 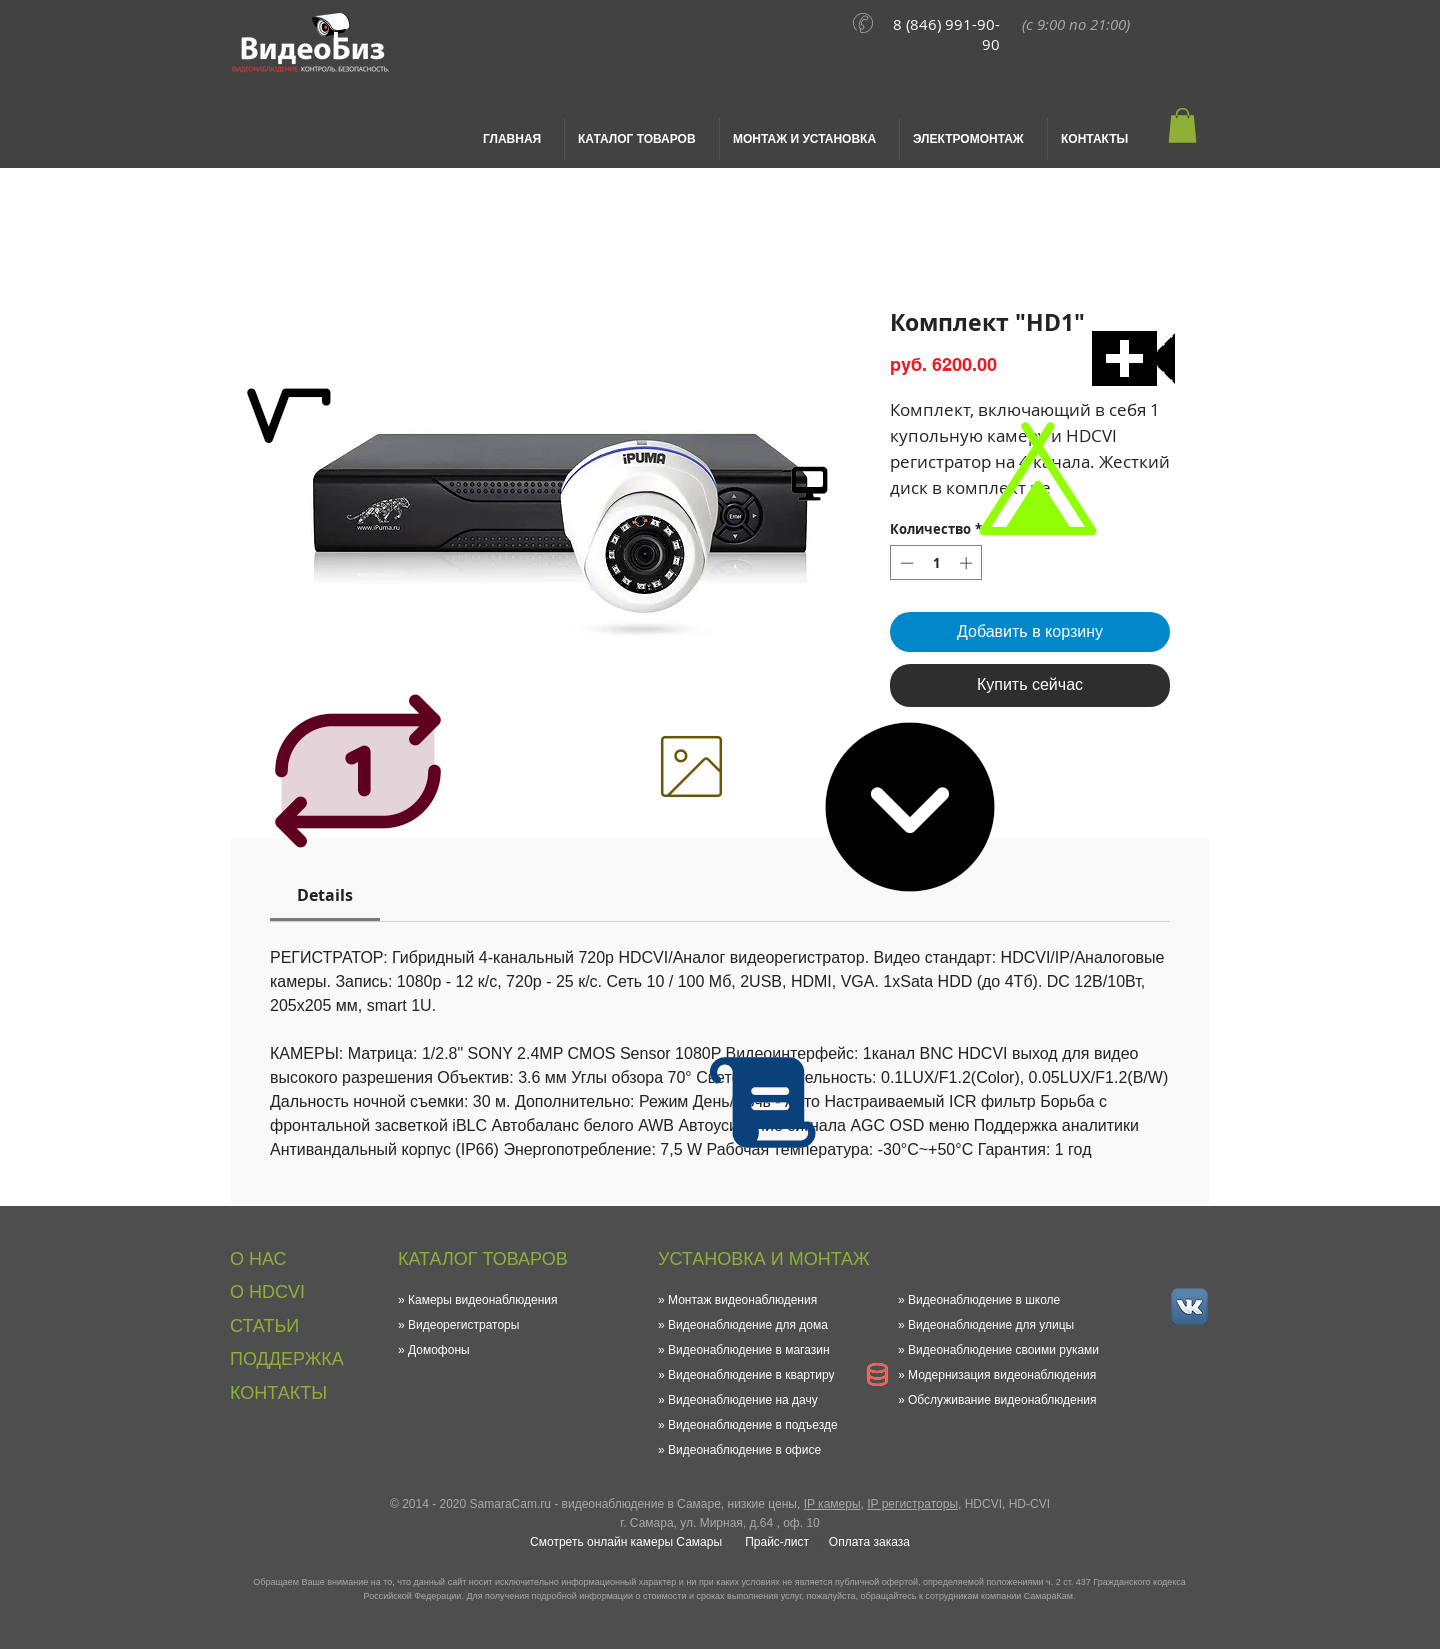 What do you see at coordinates (358, 771) in the screenshot?
I see `repeat the current track once` at bounding box center [358, 771].